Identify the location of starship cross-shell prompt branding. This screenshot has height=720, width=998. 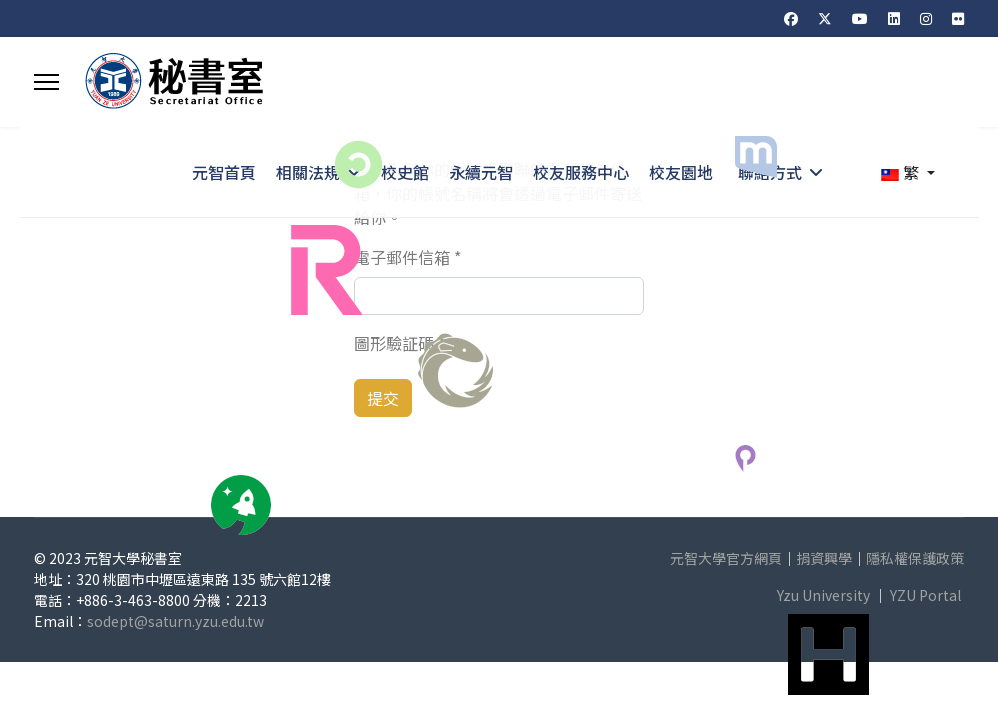
(241, 505).